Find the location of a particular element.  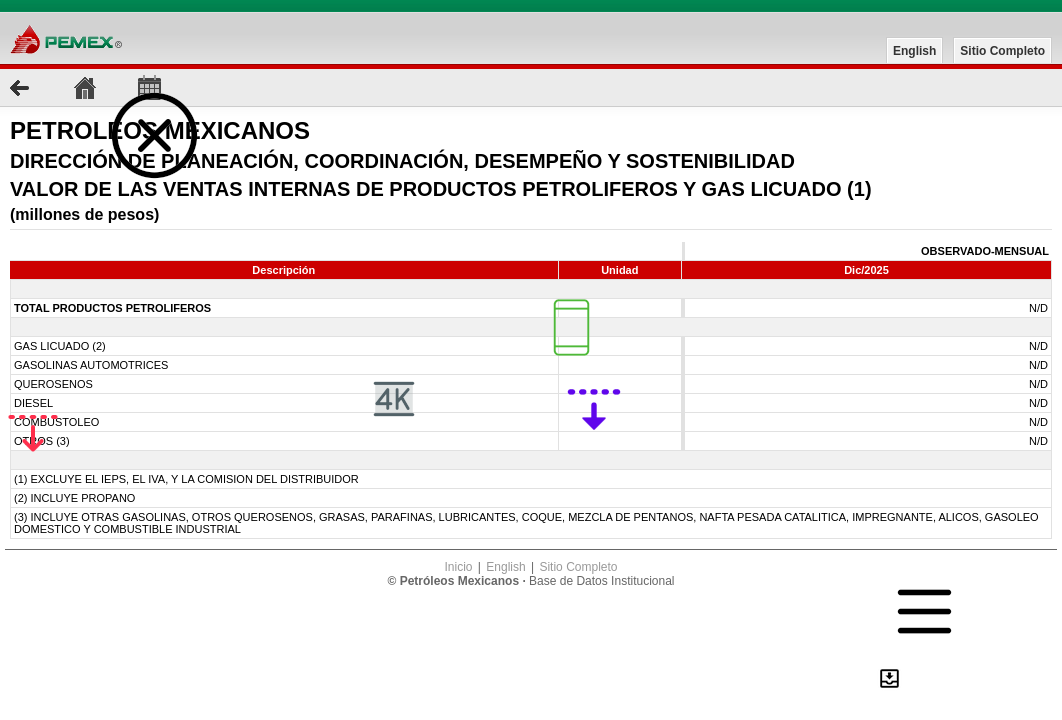

switch to 4K video resolution is located at coordinates (394, 399).